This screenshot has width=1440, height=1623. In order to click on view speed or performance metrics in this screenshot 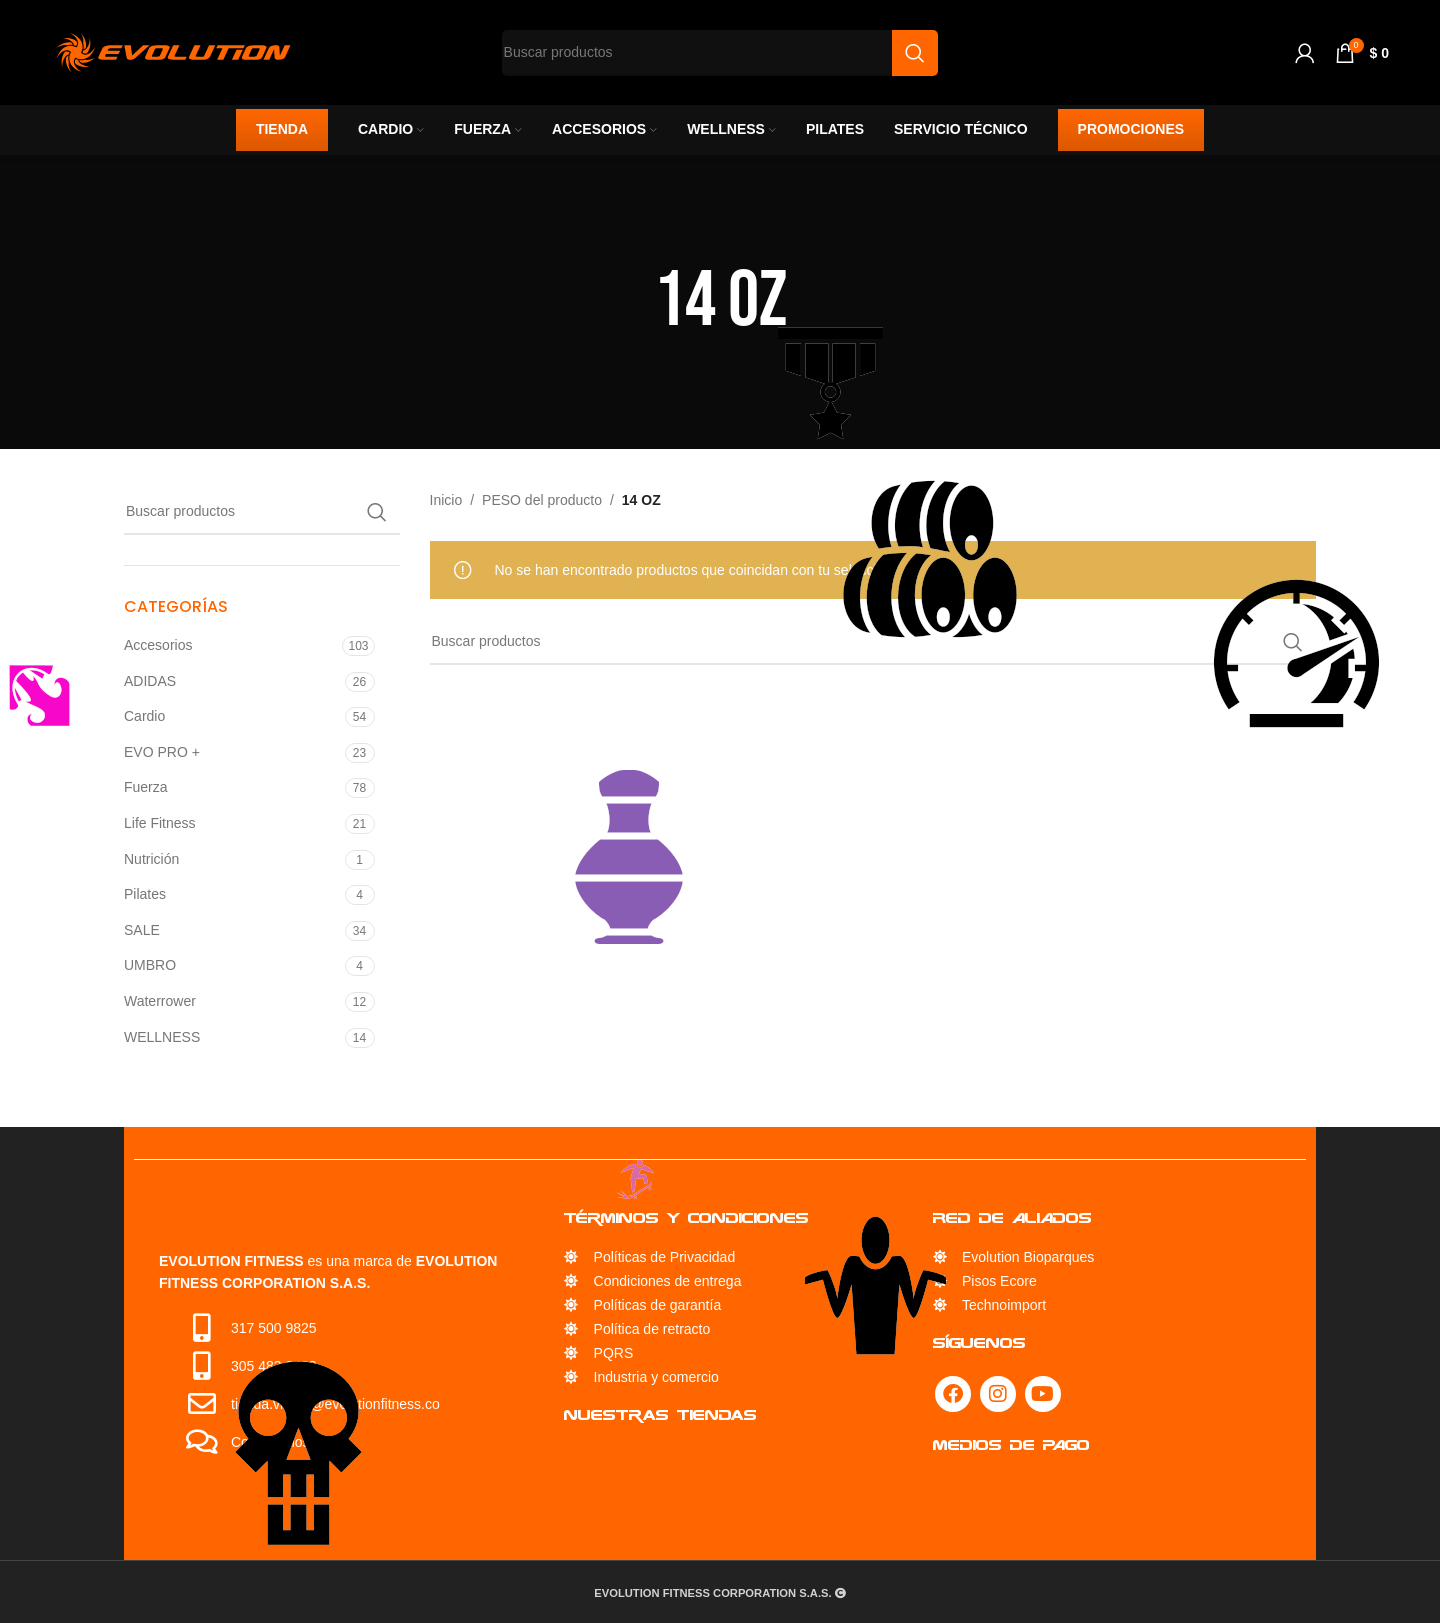, I will do `click(1296, 653)`.